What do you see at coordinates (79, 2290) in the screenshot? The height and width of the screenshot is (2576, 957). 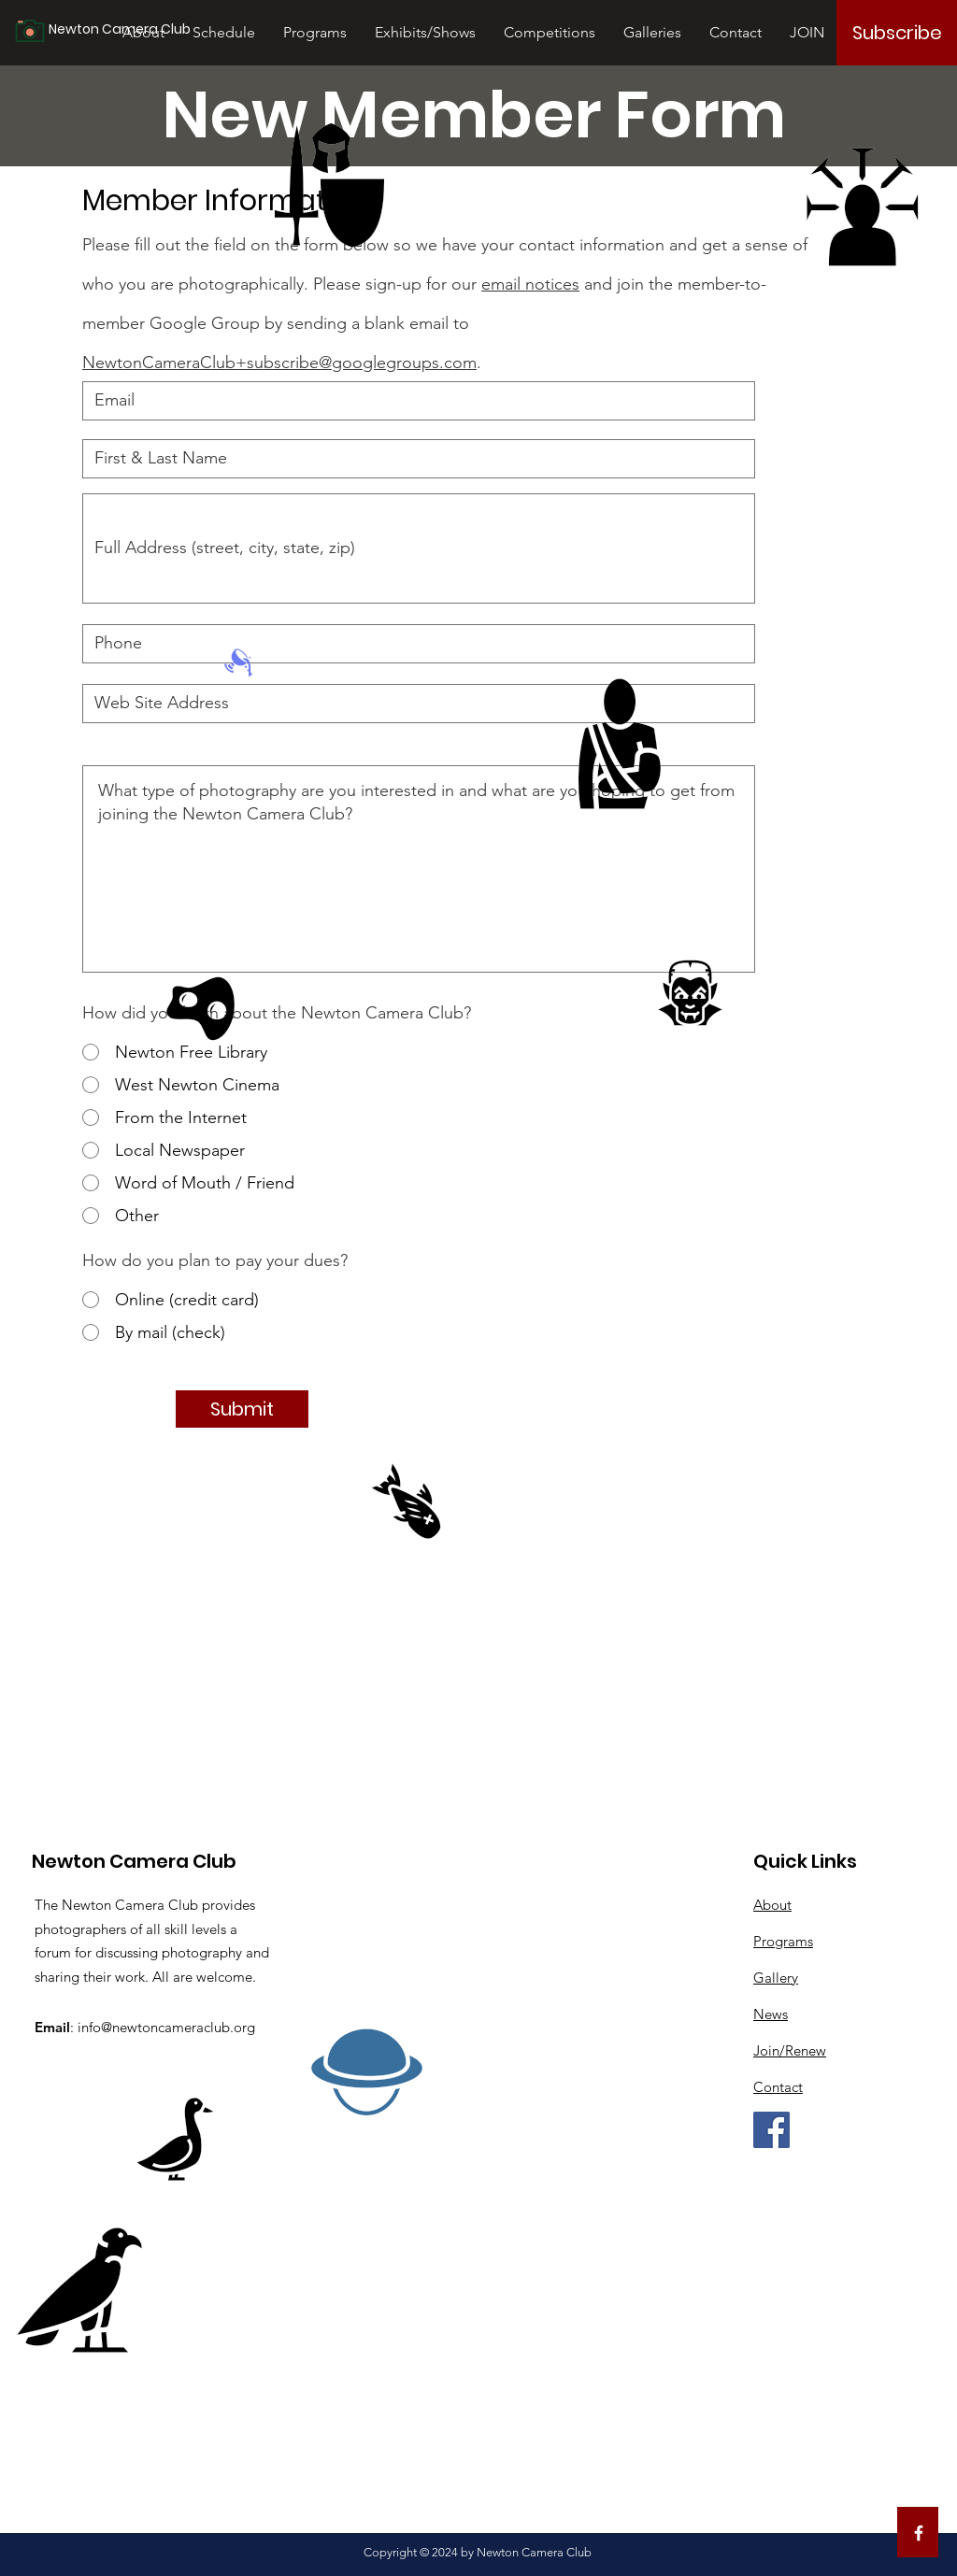 I see `egyptian-themed game element or character` at bounding box center [79, 2290].